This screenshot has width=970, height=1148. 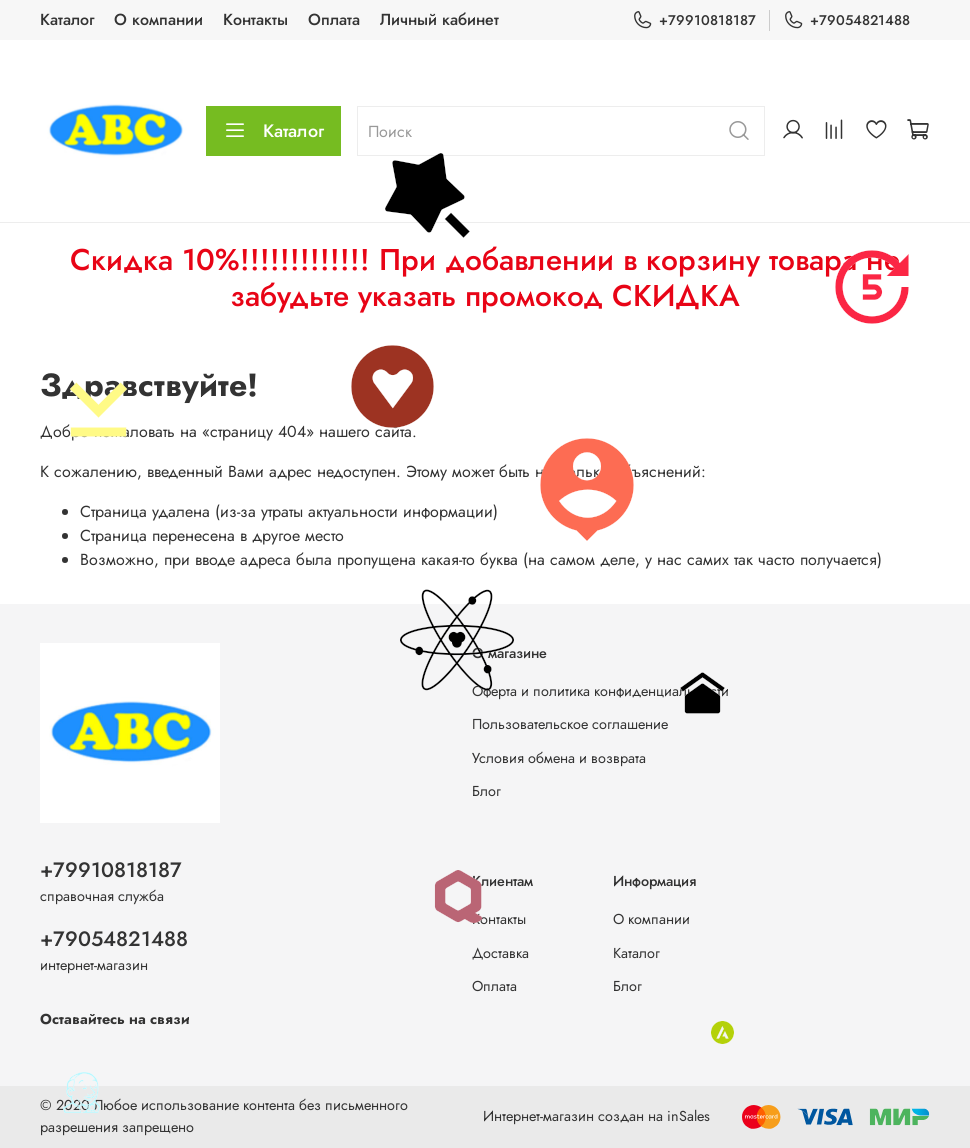 What do you see at coordinates (98, 413) in the screenshot?
I see `skip to bottom of page or list` at bounding box center [98, 413].